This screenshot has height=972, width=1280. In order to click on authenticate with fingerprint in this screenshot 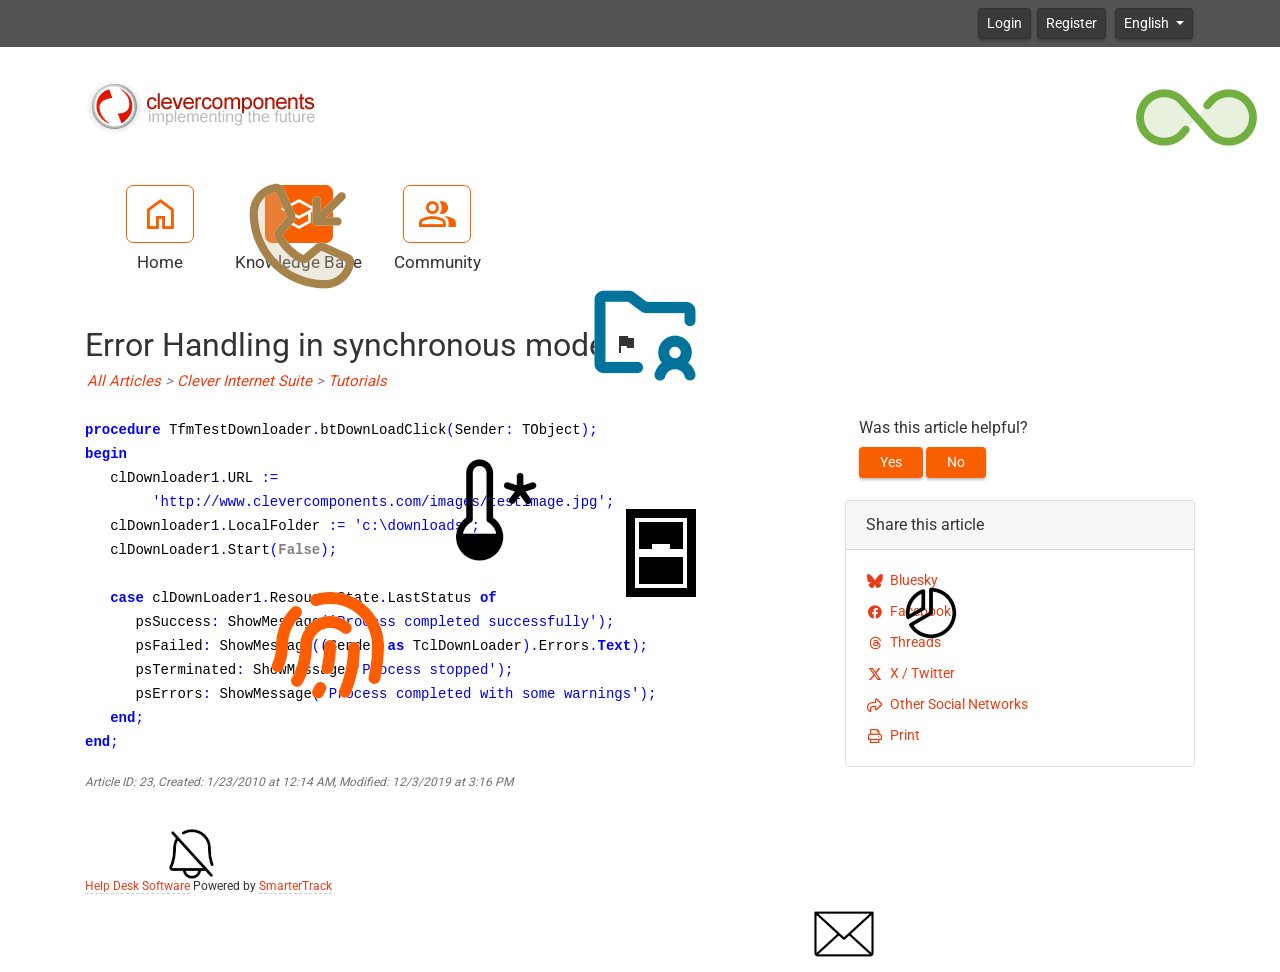, I will do `click(330, 646)`.